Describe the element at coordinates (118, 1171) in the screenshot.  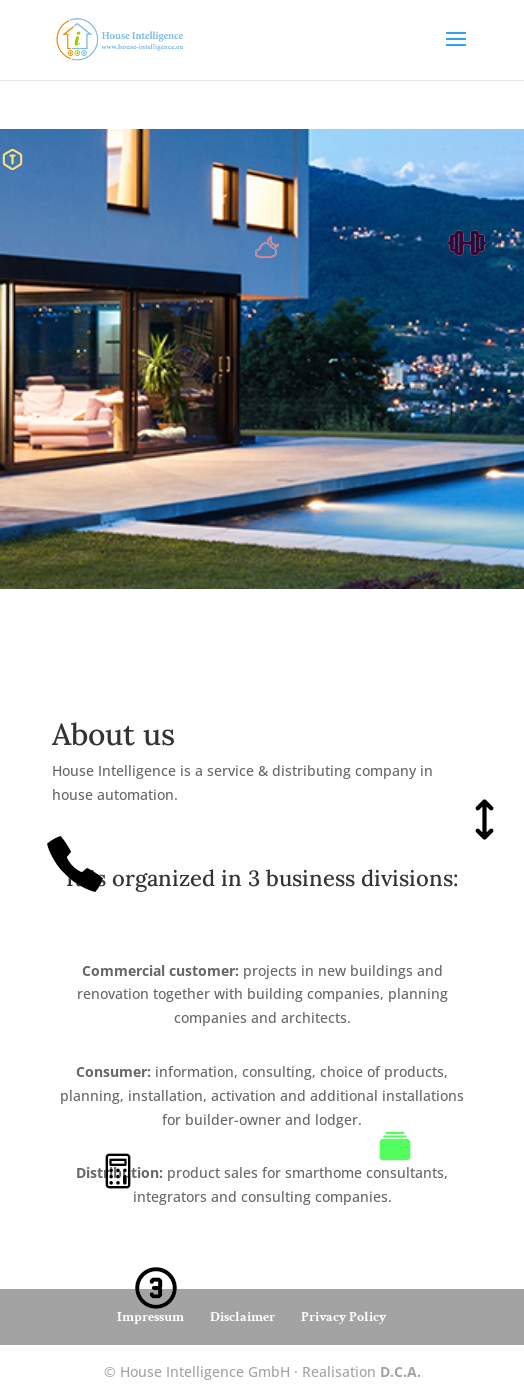
I see `open the calculator app` at that location.